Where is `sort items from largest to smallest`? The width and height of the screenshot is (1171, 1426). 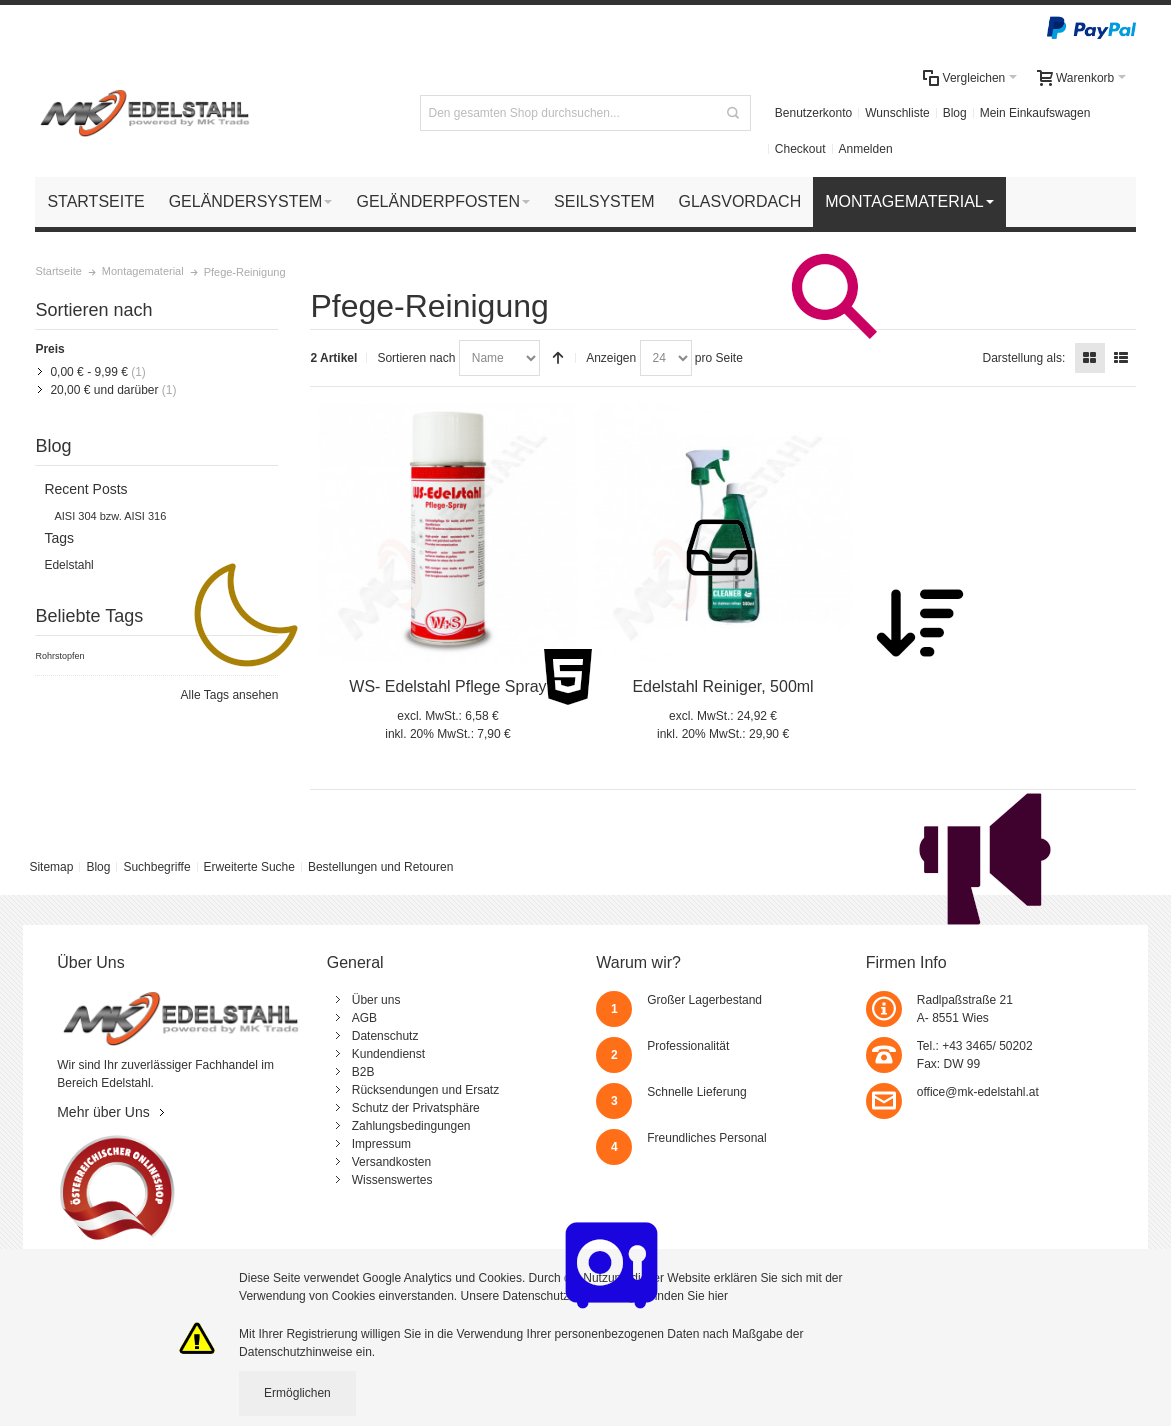 sort items from largest to smallest is located at coordinates (920, 623).